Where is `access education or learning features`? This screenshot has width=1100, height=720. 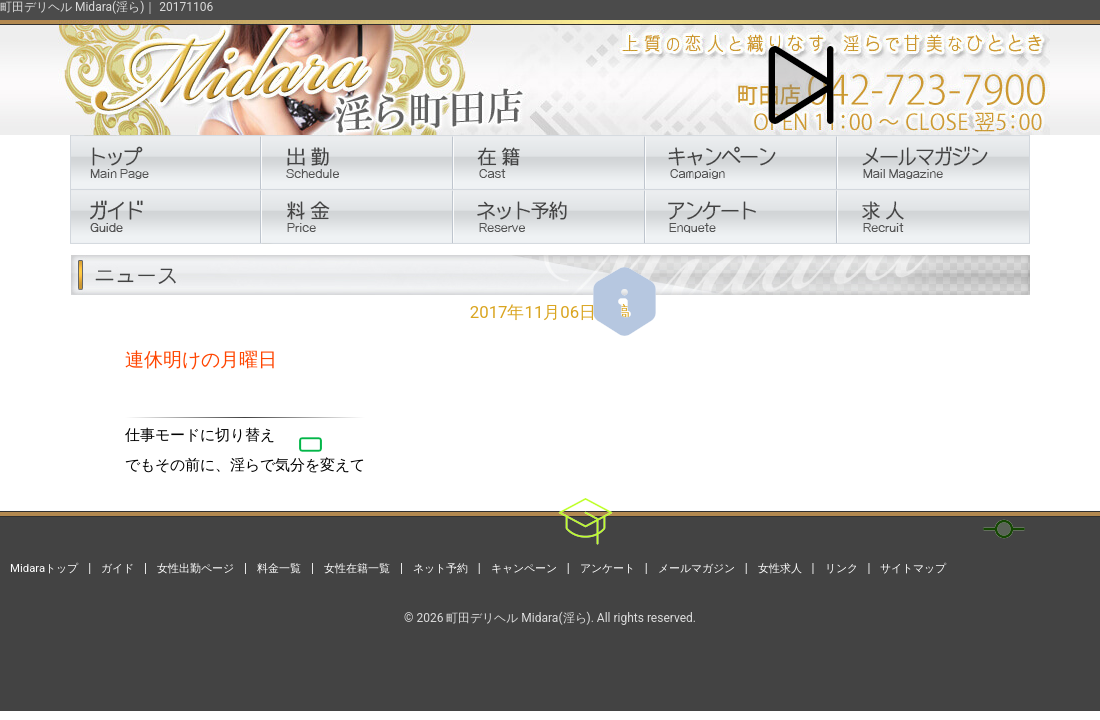 access education or learning features is located at coordinates (585, 519).